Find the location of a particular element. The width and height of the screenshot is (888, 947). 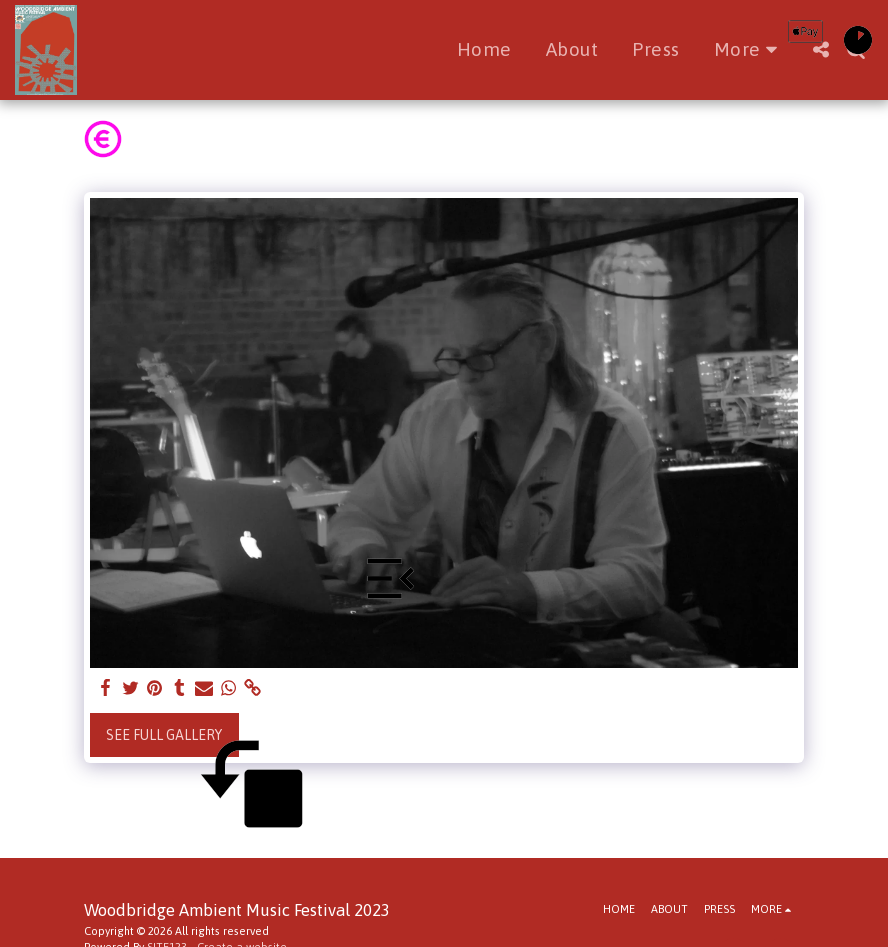

indicates progress at early stage or first step is located at coordinates (858, 40).